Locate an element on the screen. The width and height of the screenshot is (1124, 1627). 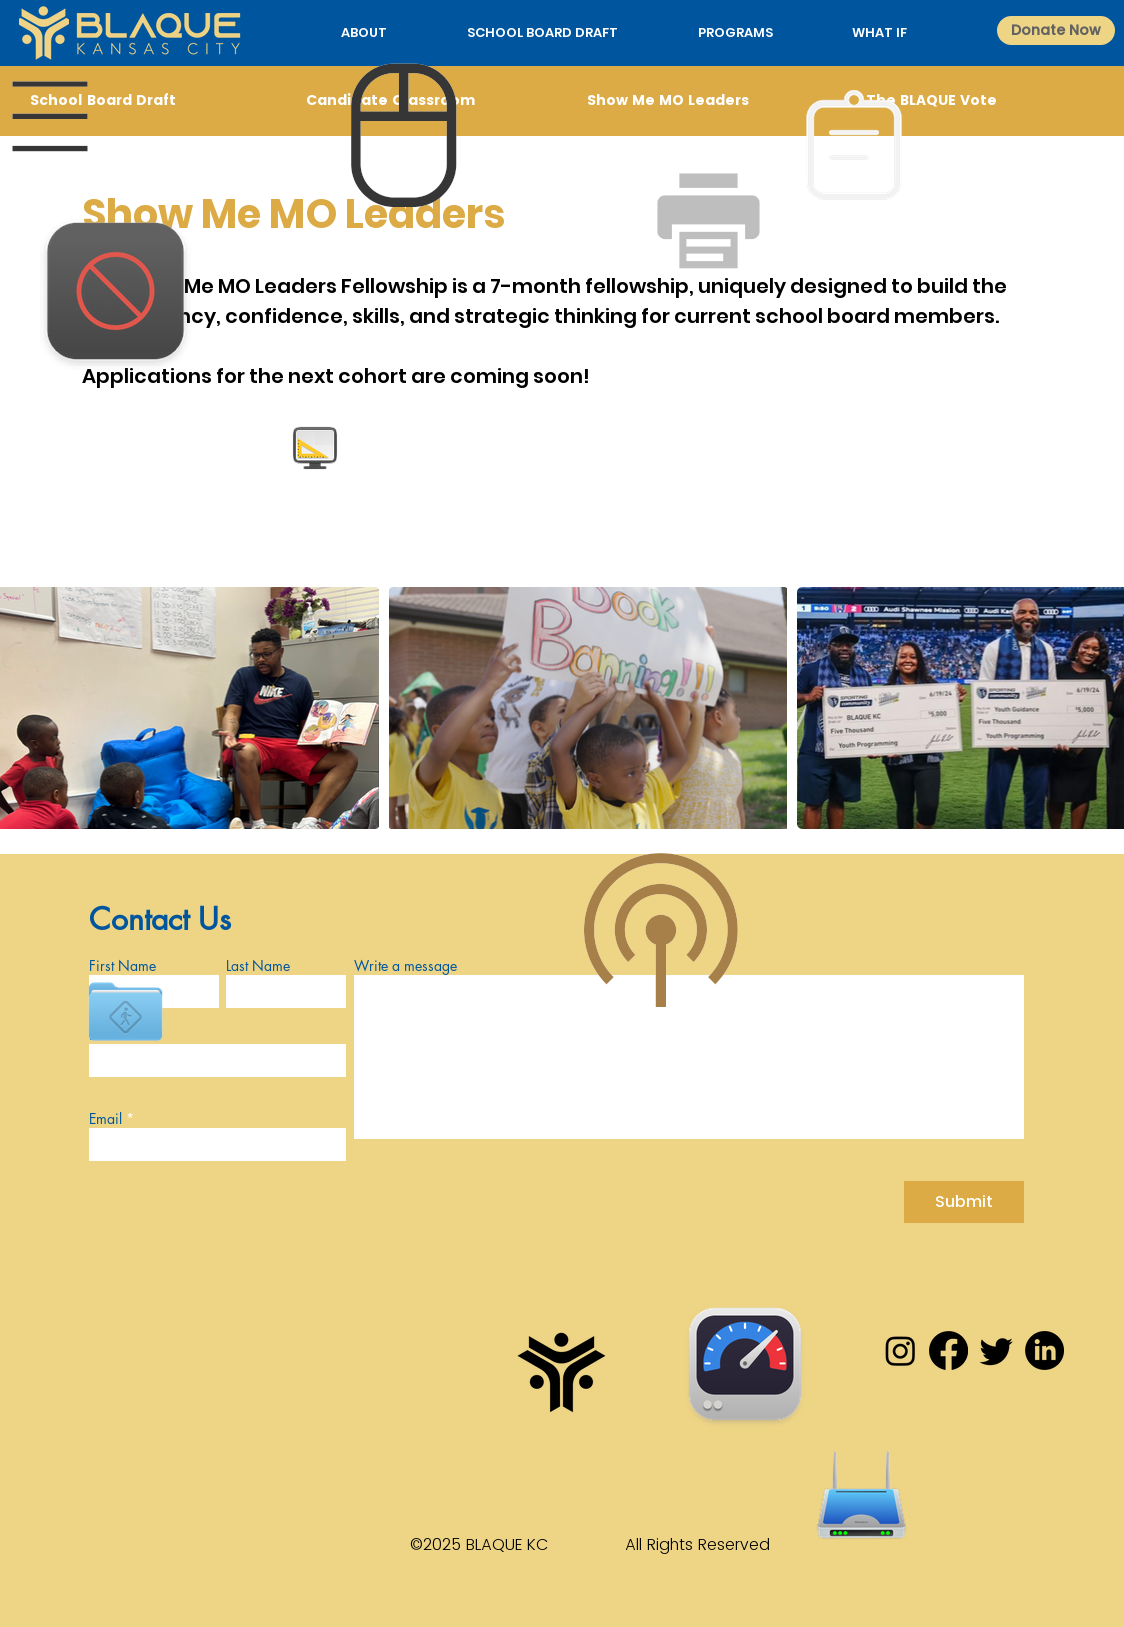
open the podcasts app is located at coordinates (666, 925).